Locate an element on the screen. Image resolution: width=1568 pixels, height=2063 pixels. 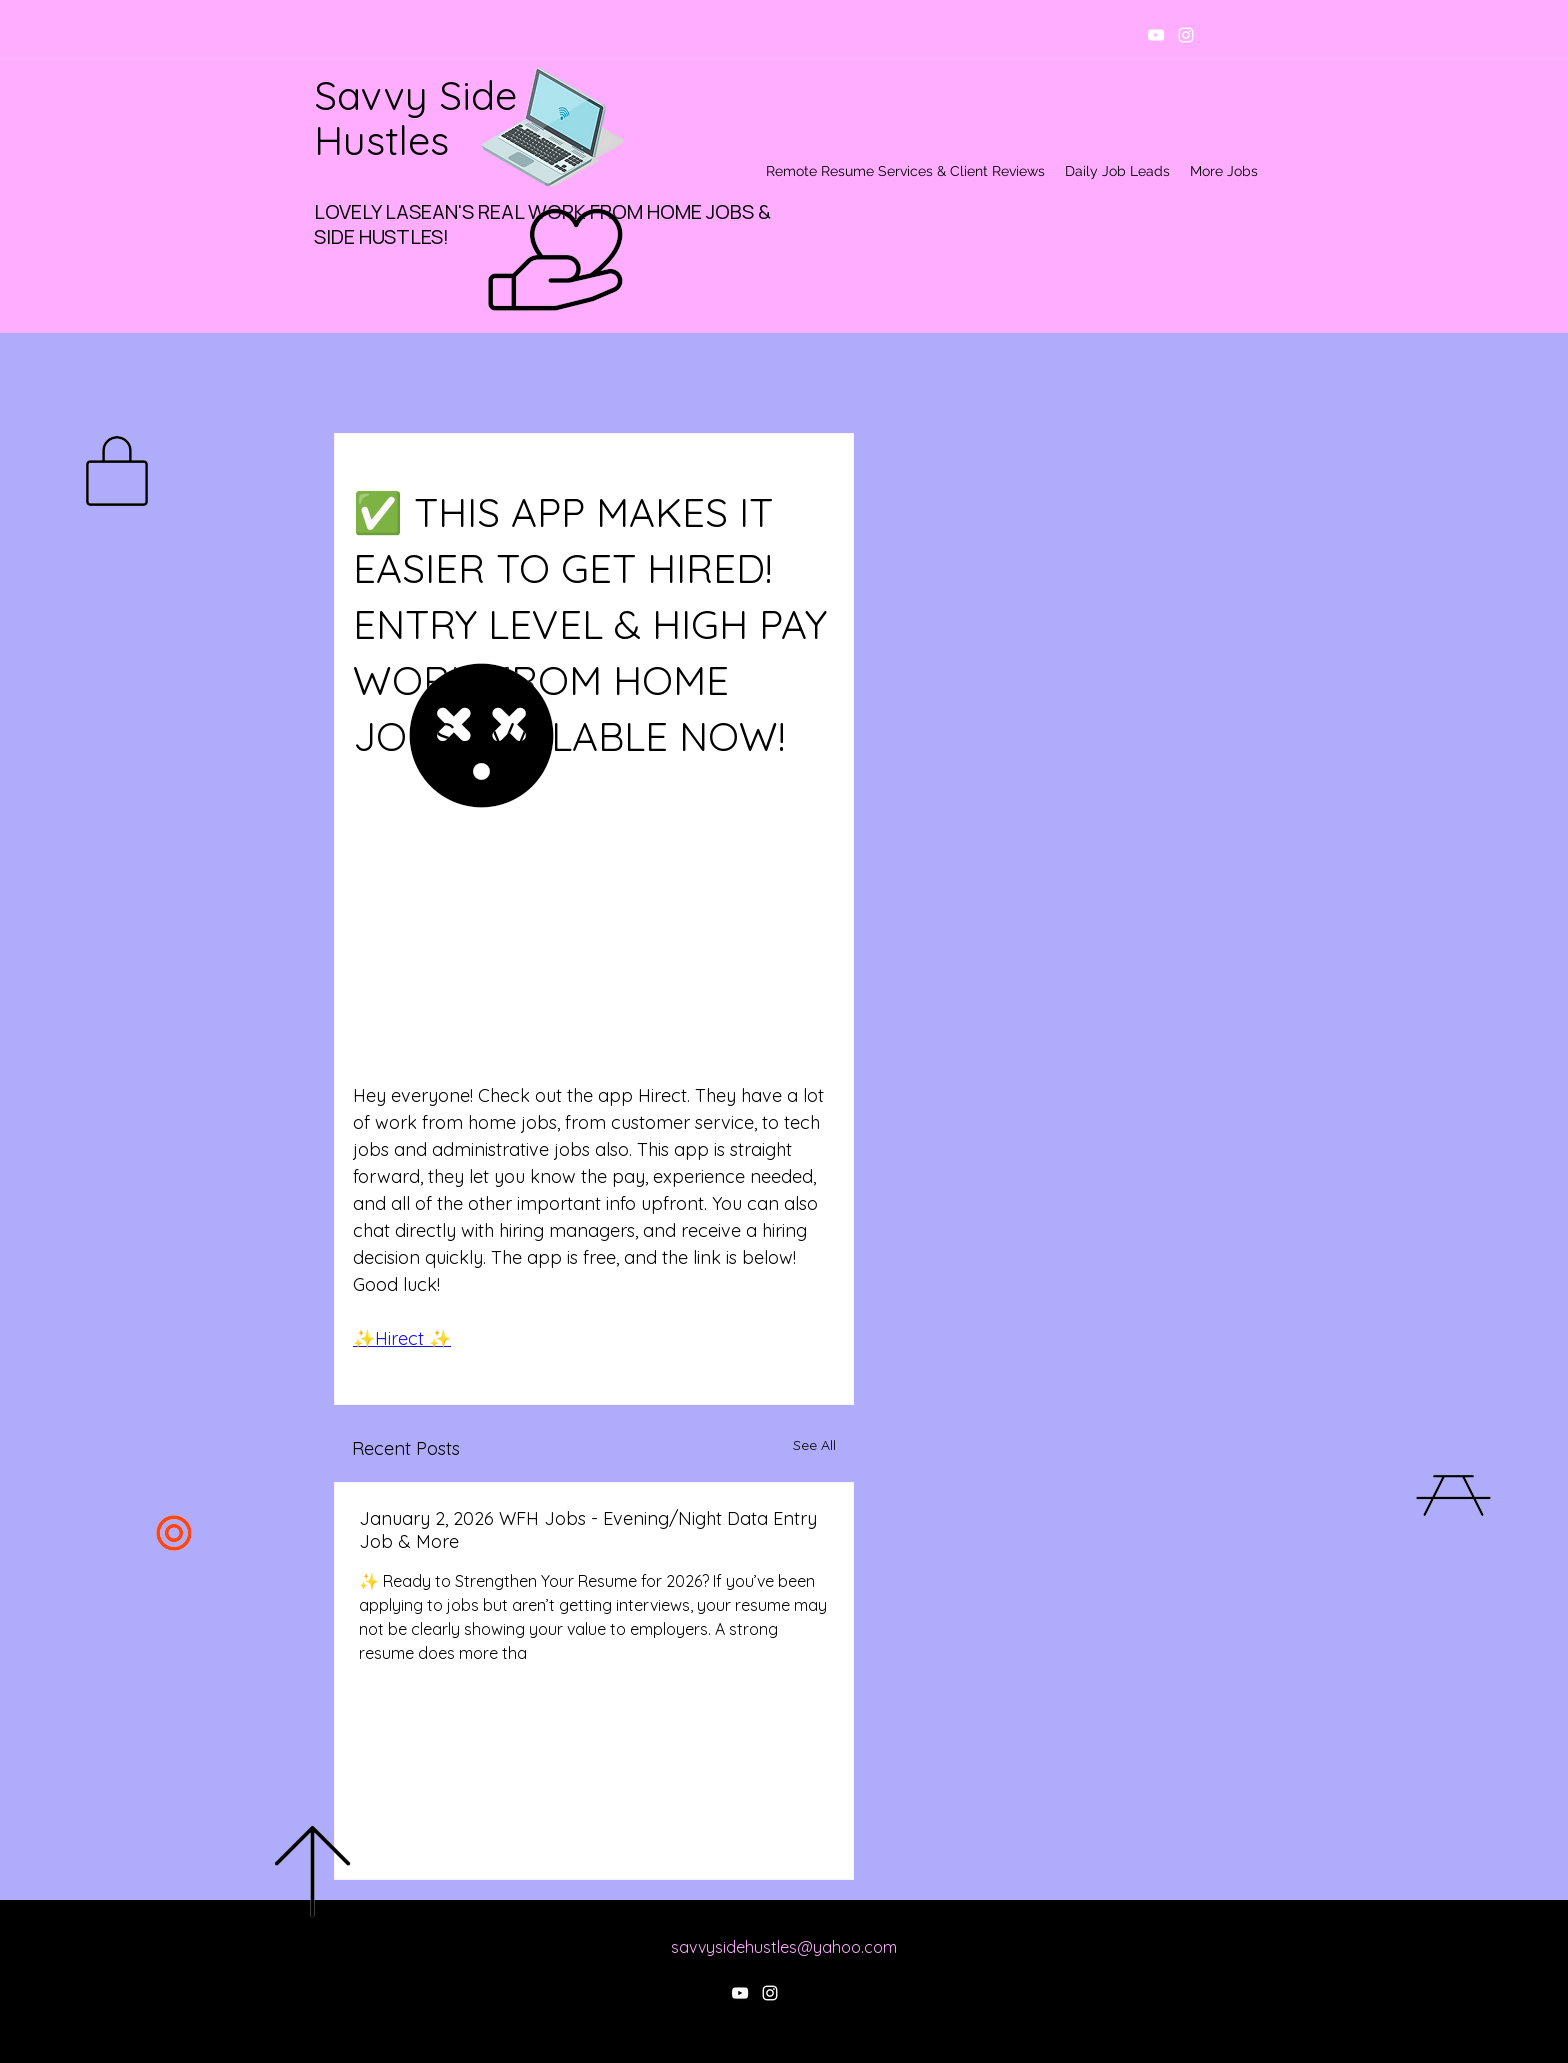
select a single option from a list is located at coordinates (174, 1533).